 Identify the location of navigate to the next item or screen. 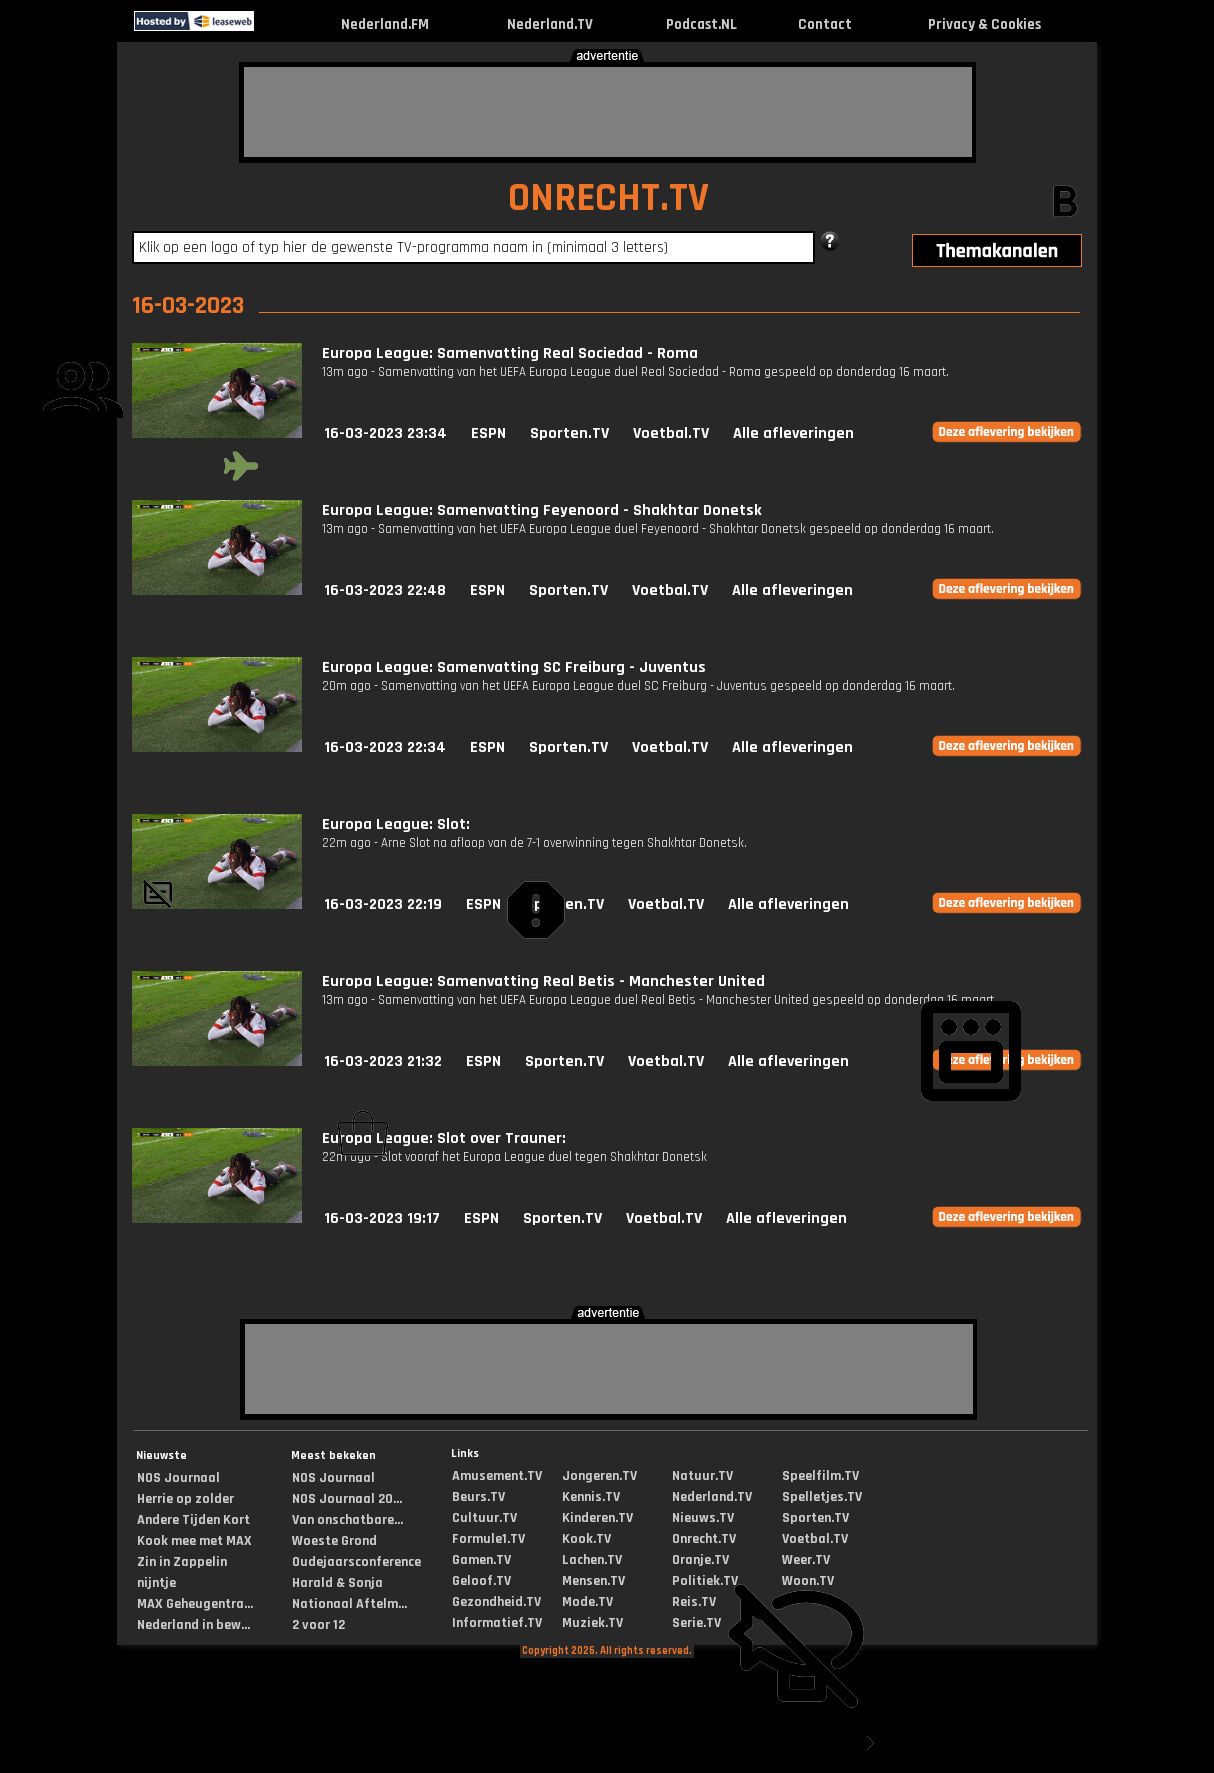
(870, 1743).